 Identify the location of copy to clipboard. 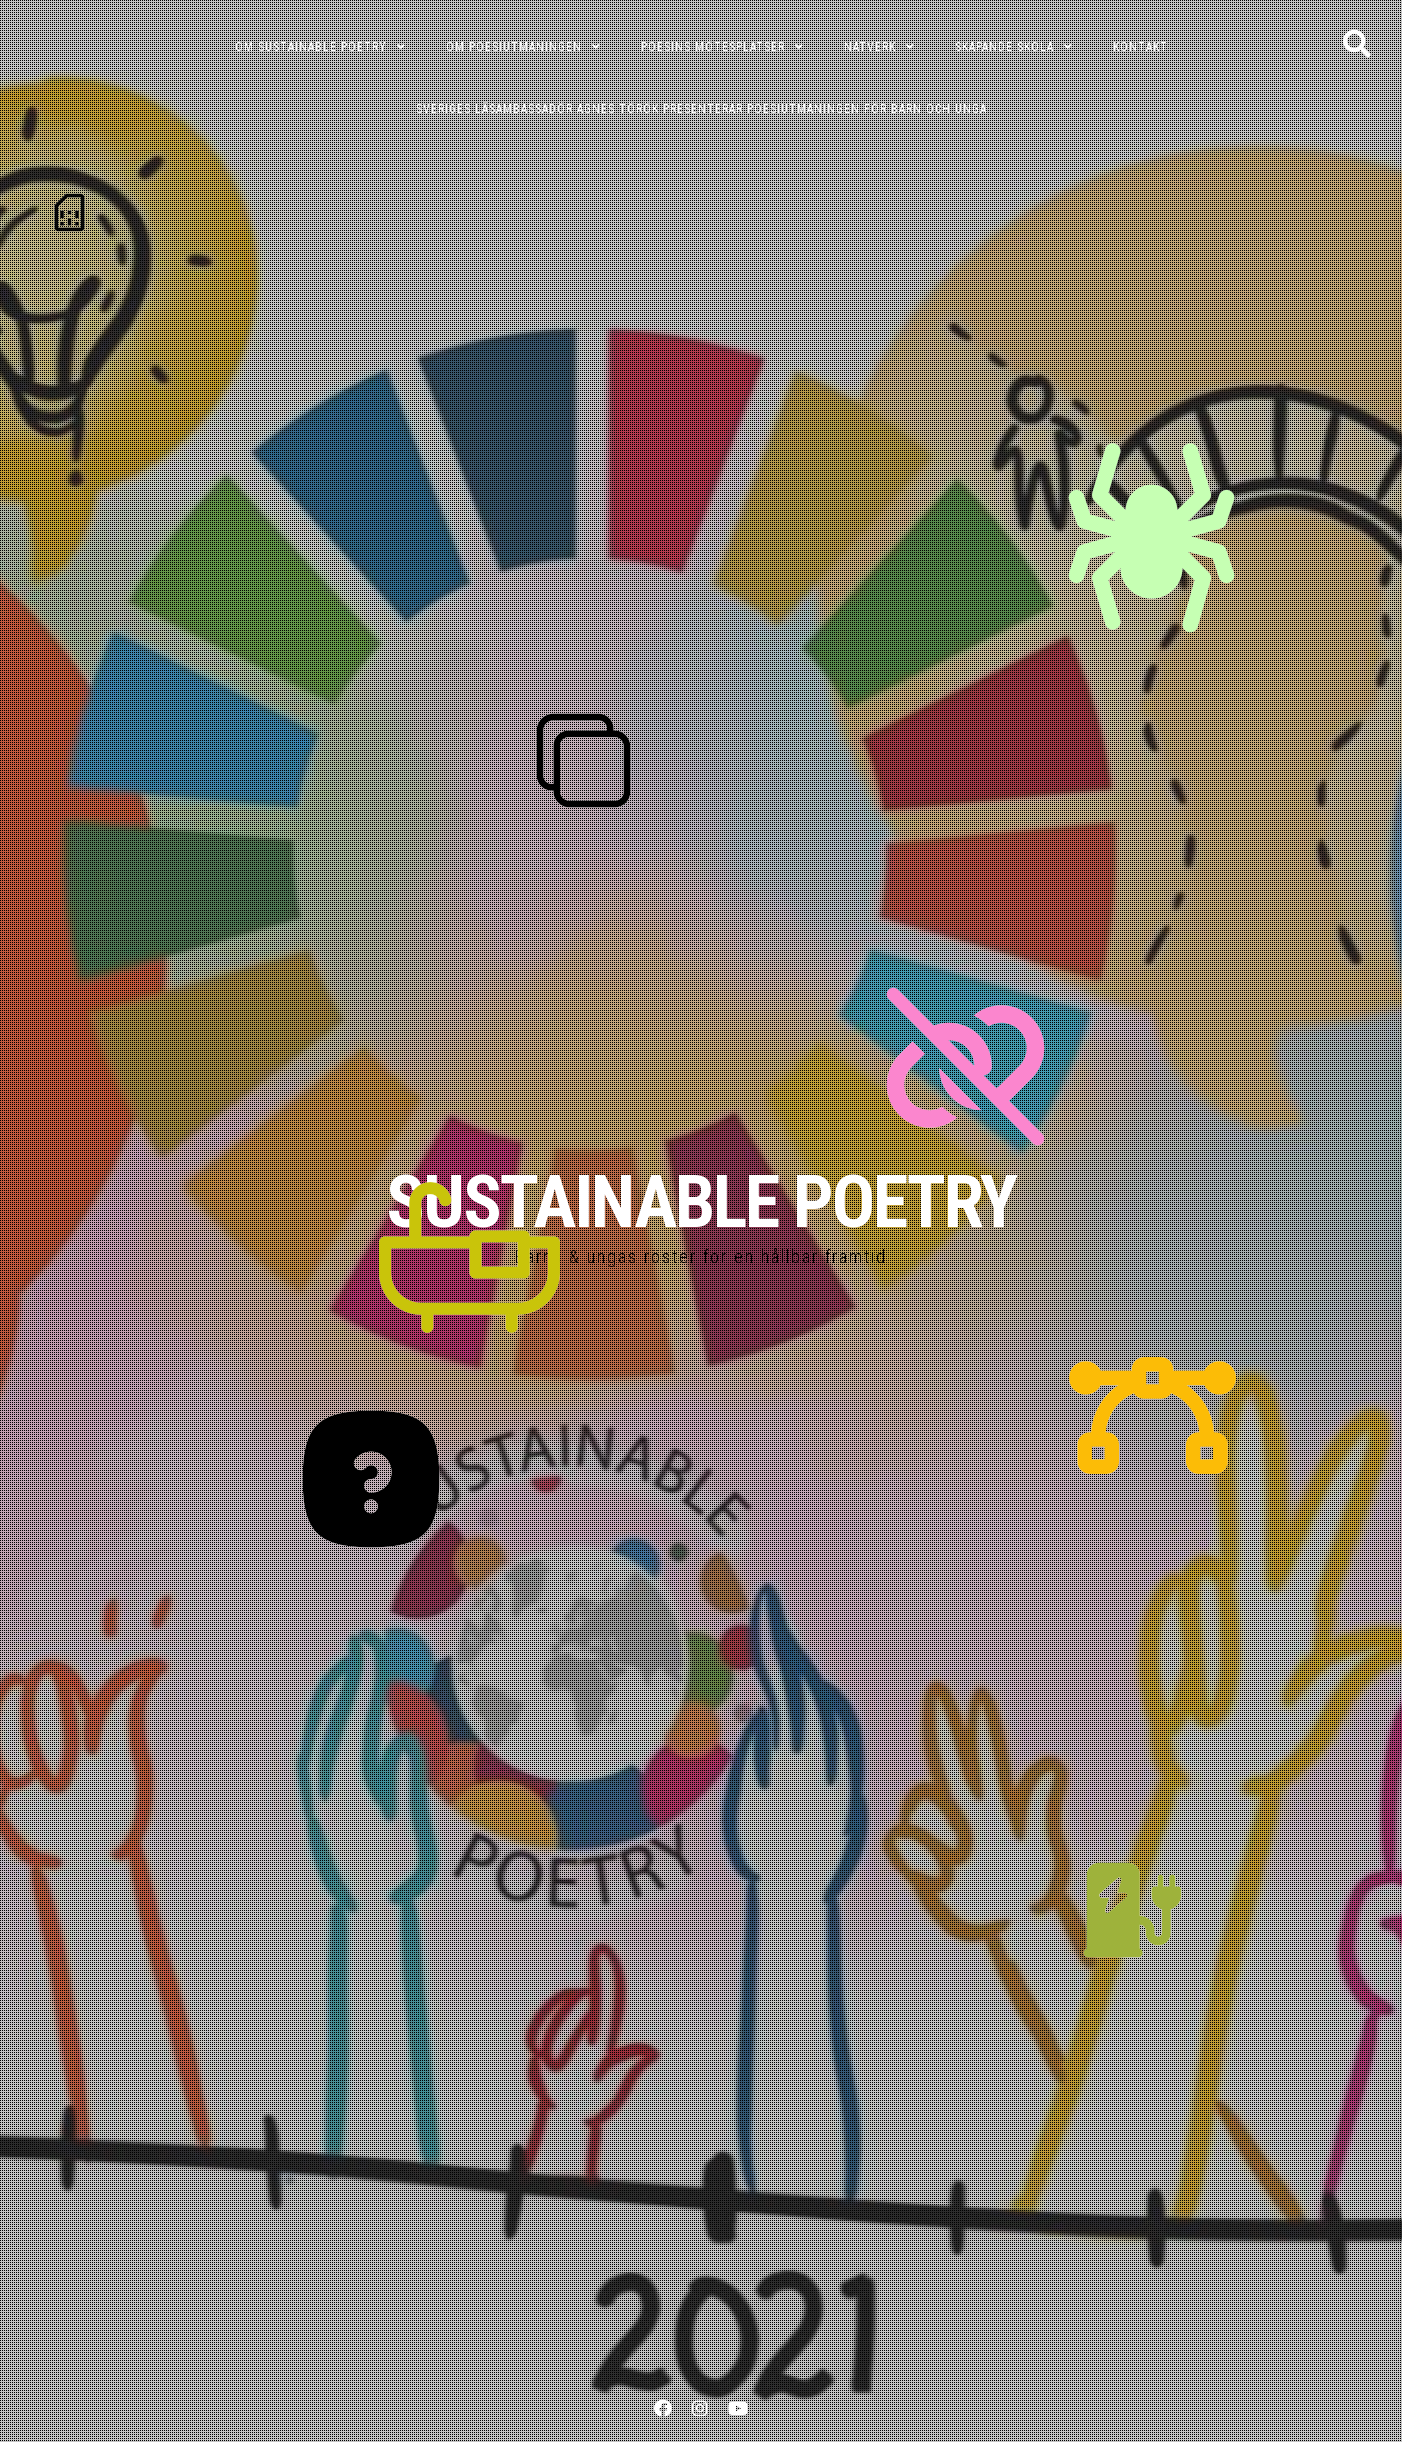
(583, 760).